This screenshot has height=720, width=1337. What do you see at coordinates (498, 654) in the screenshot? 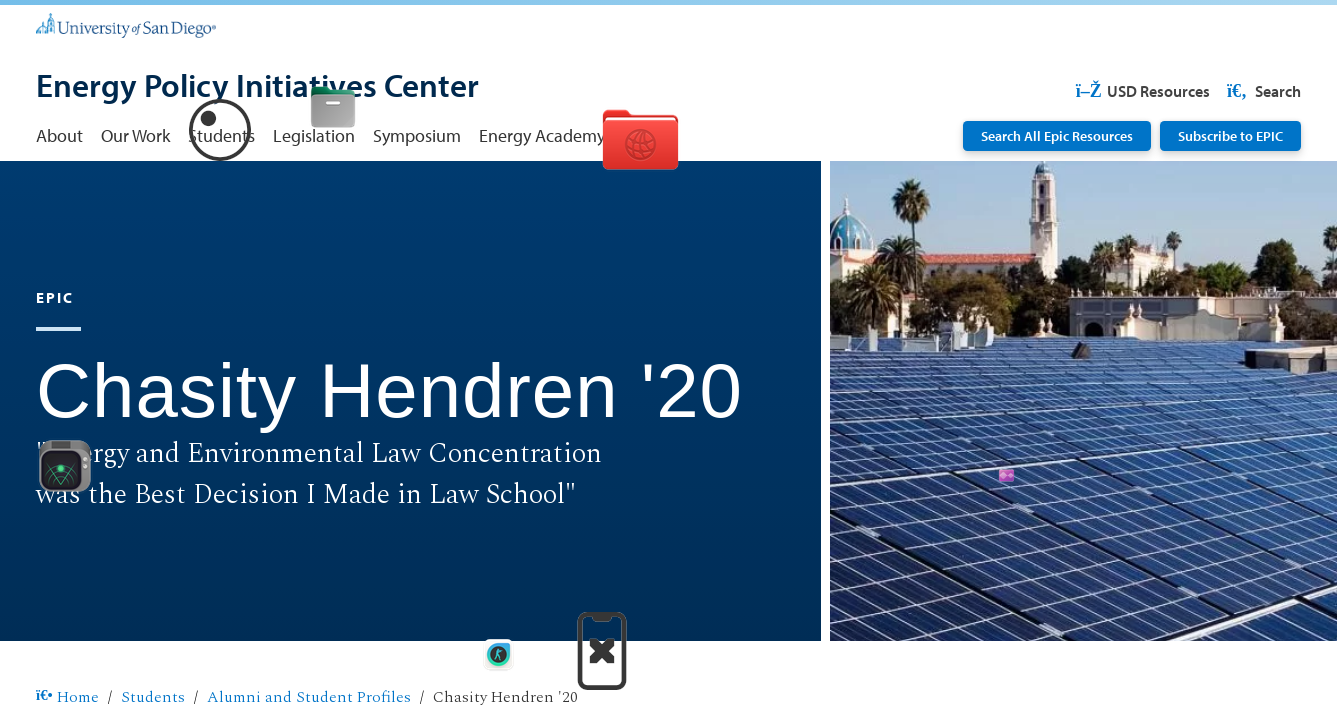
I see `open css editing application` at bounding box center [498, 654].